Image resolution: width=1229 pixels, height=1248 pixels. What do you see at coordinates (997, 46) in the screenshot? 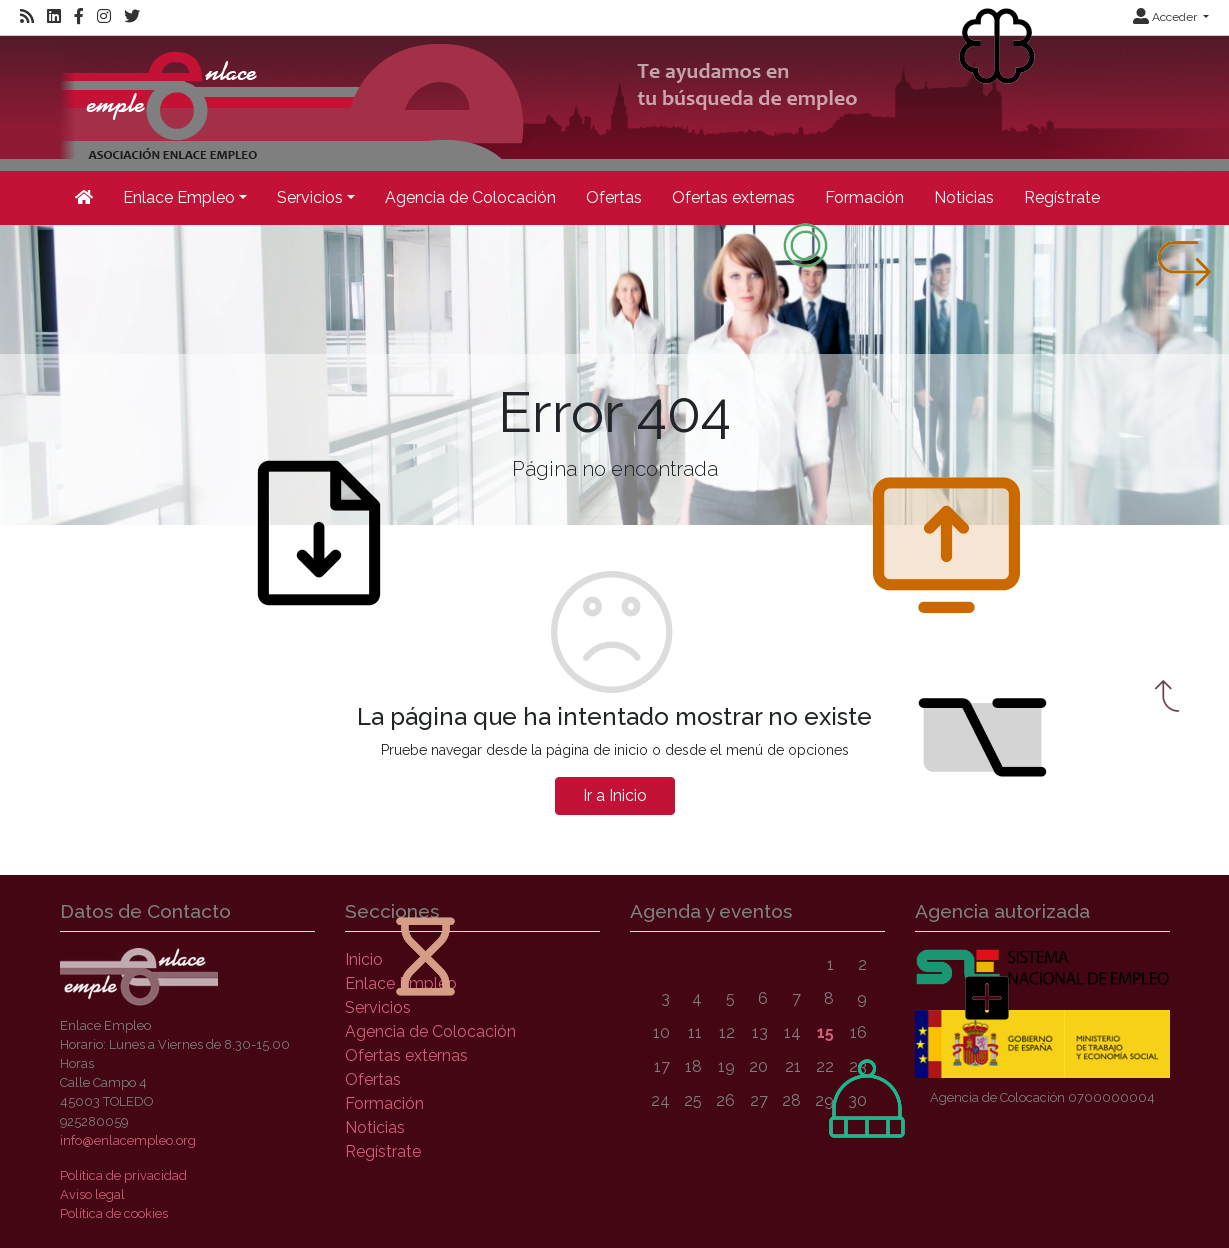
I see `indicates AI or system is processing a request` at bounding box center [997, 46].